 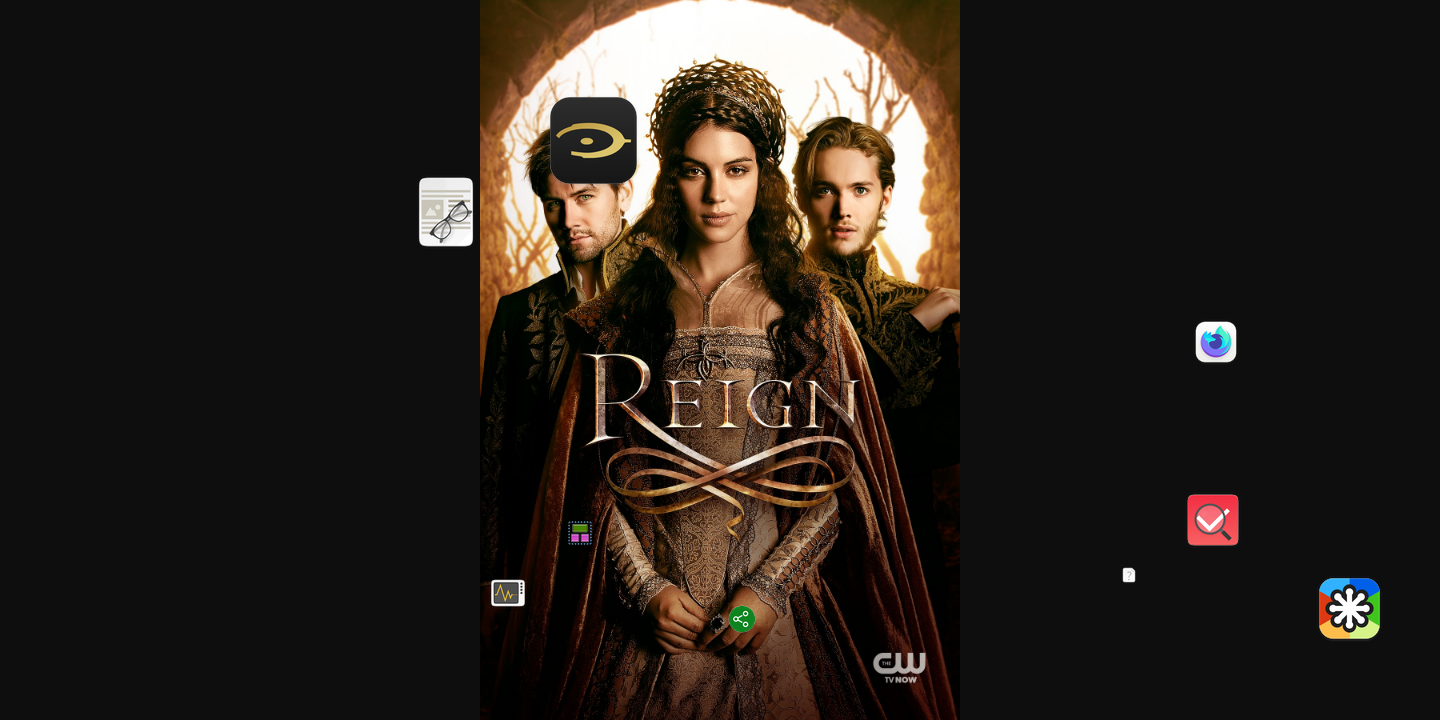 What do you see at coordinates (593, 140) in the screenshot?
I see `open the halo app` at bounding box center [593, 140].